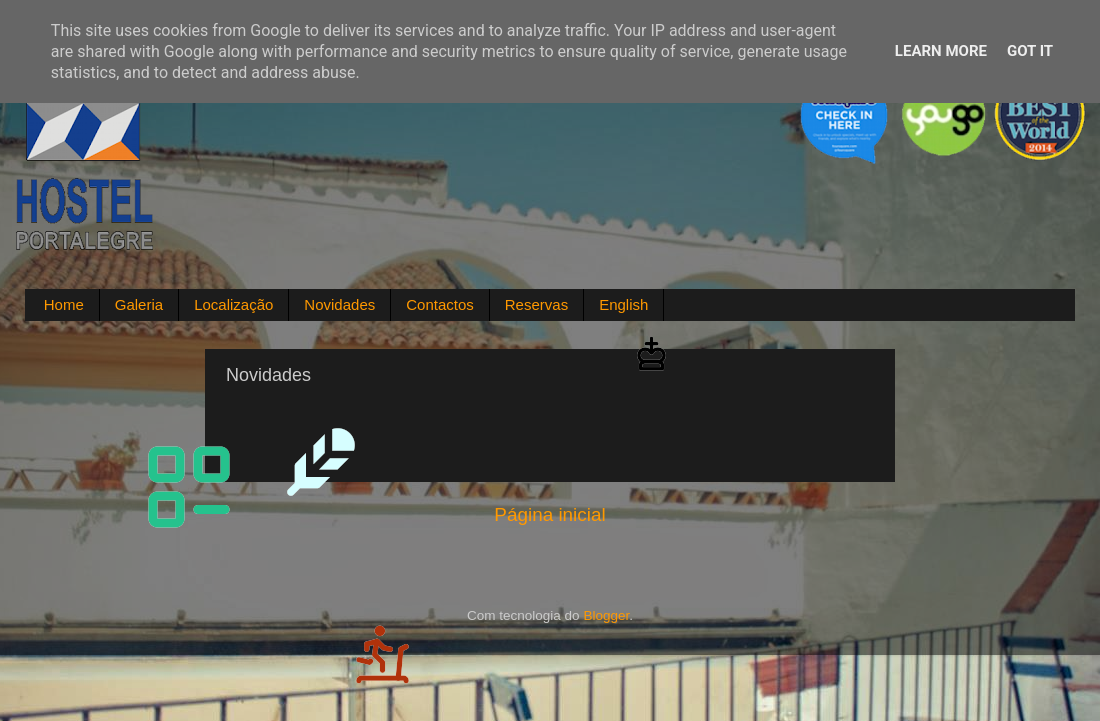 The height and width of the screenshot is (721, 1100). What do you see at coordinates (382, 654) in the screenshot?
I see `access fitness or workout tracking features` at bounding box center [382, 654].